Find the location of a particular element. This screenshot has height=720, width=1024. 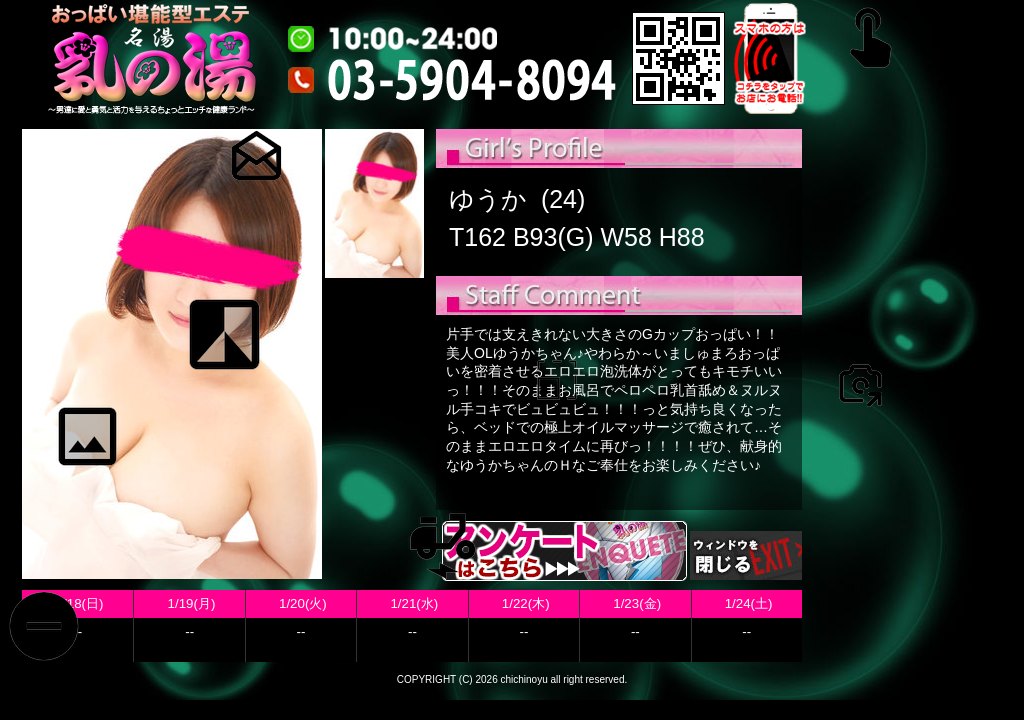

resize a window or element is located at coordinates (557, 380).